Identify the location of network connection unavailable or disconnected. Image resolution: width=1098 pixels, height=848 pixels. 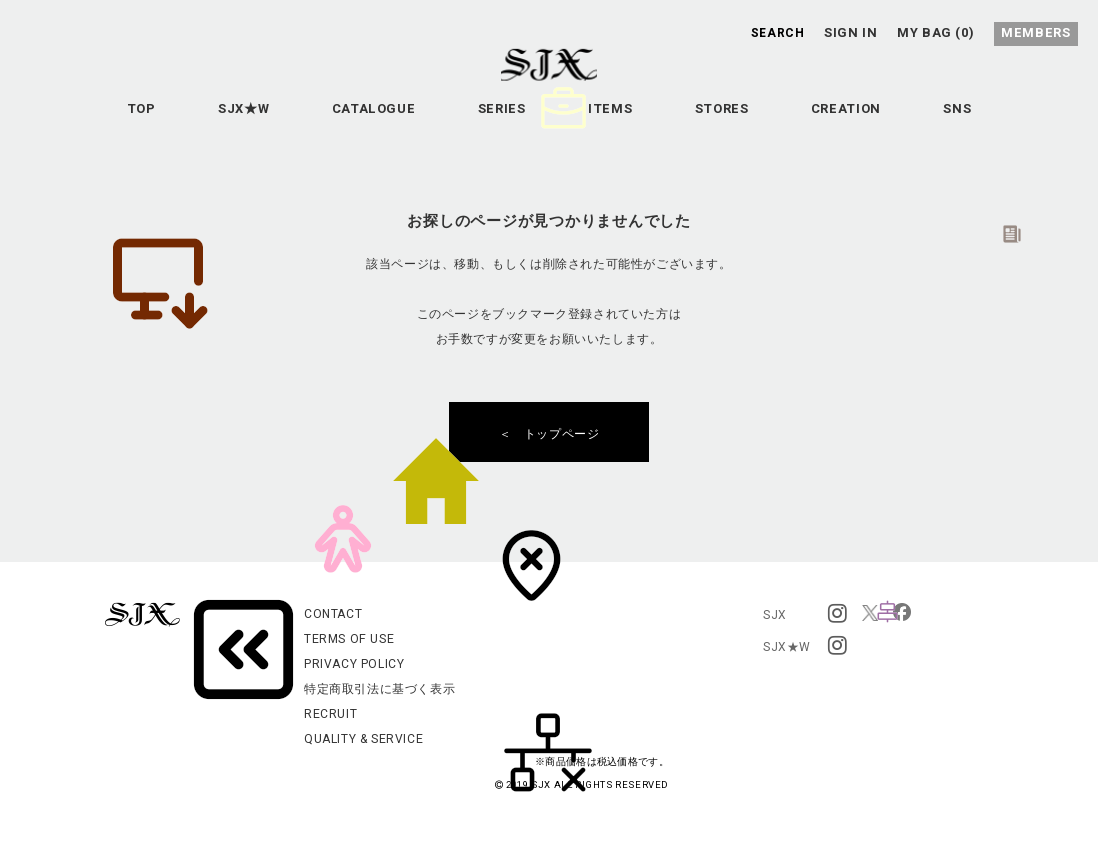
(548, 754).